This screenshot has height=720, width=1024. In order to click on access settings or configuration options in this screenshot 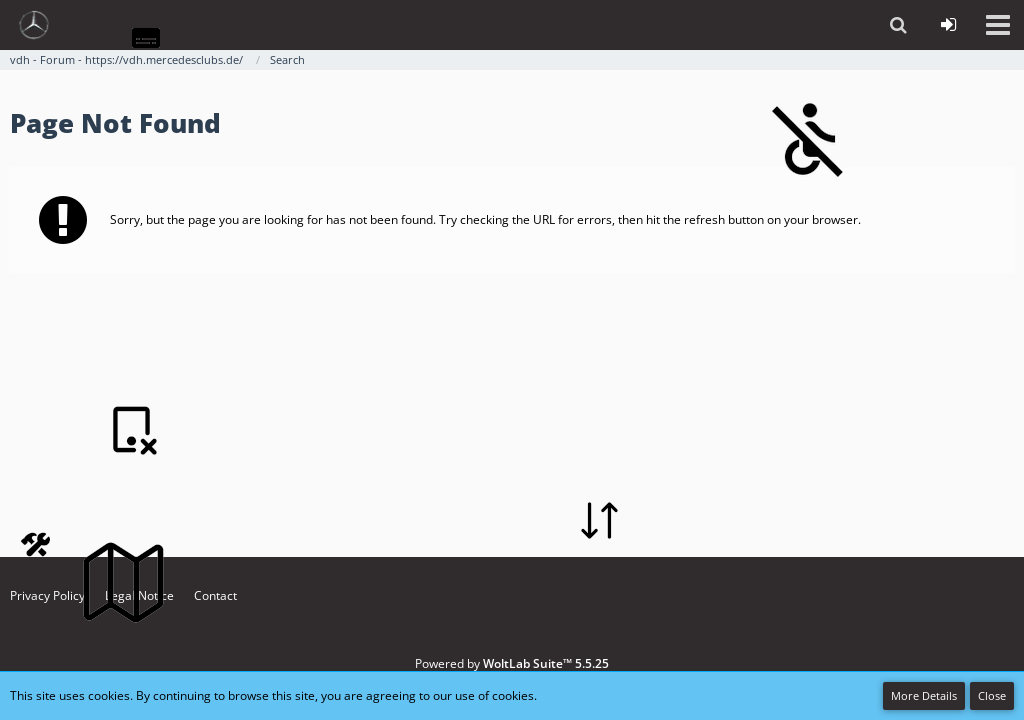, I will do `click(35, 544)`.